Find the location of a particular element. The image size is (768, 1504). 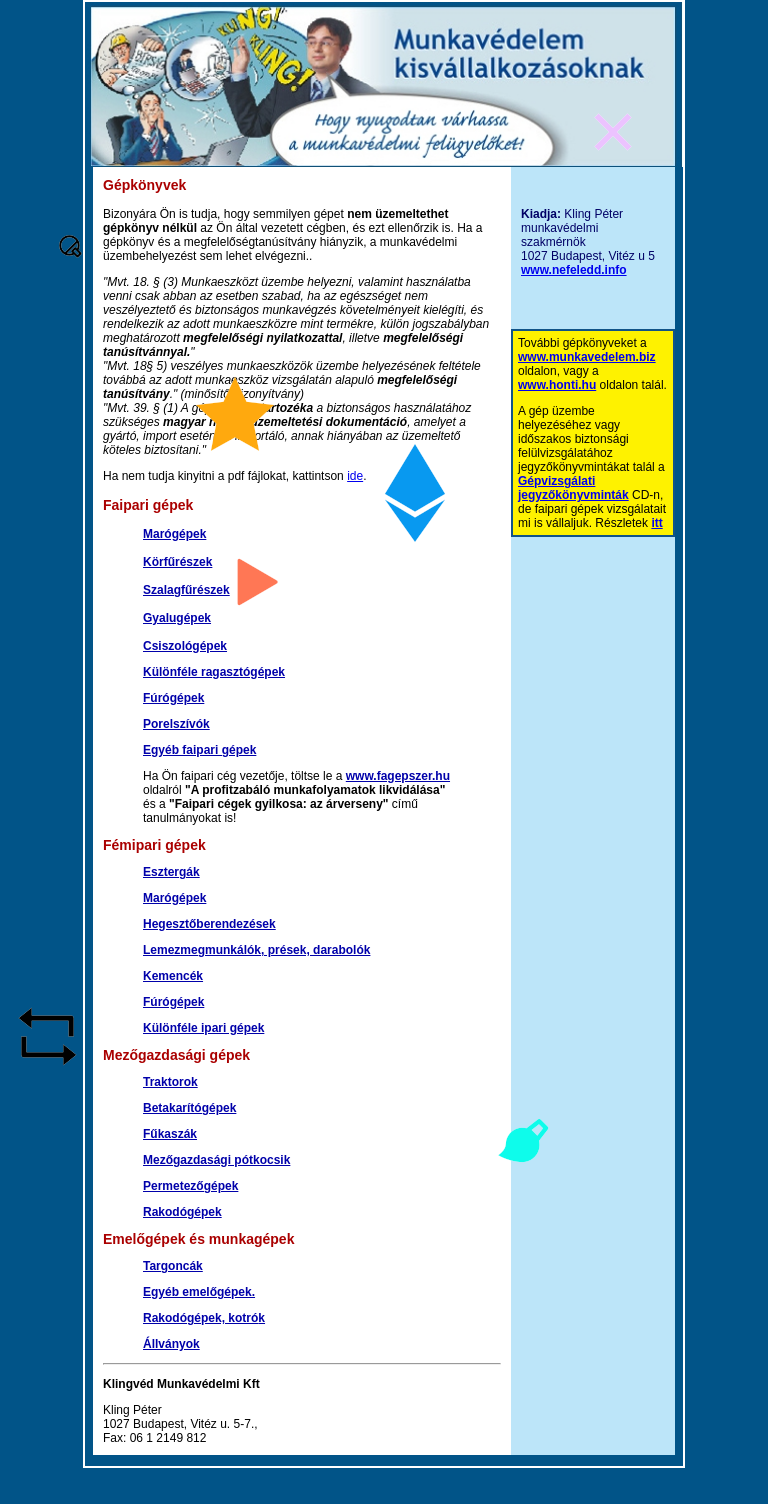

enable repeat playback mode is located at coordinates (47, 1036).